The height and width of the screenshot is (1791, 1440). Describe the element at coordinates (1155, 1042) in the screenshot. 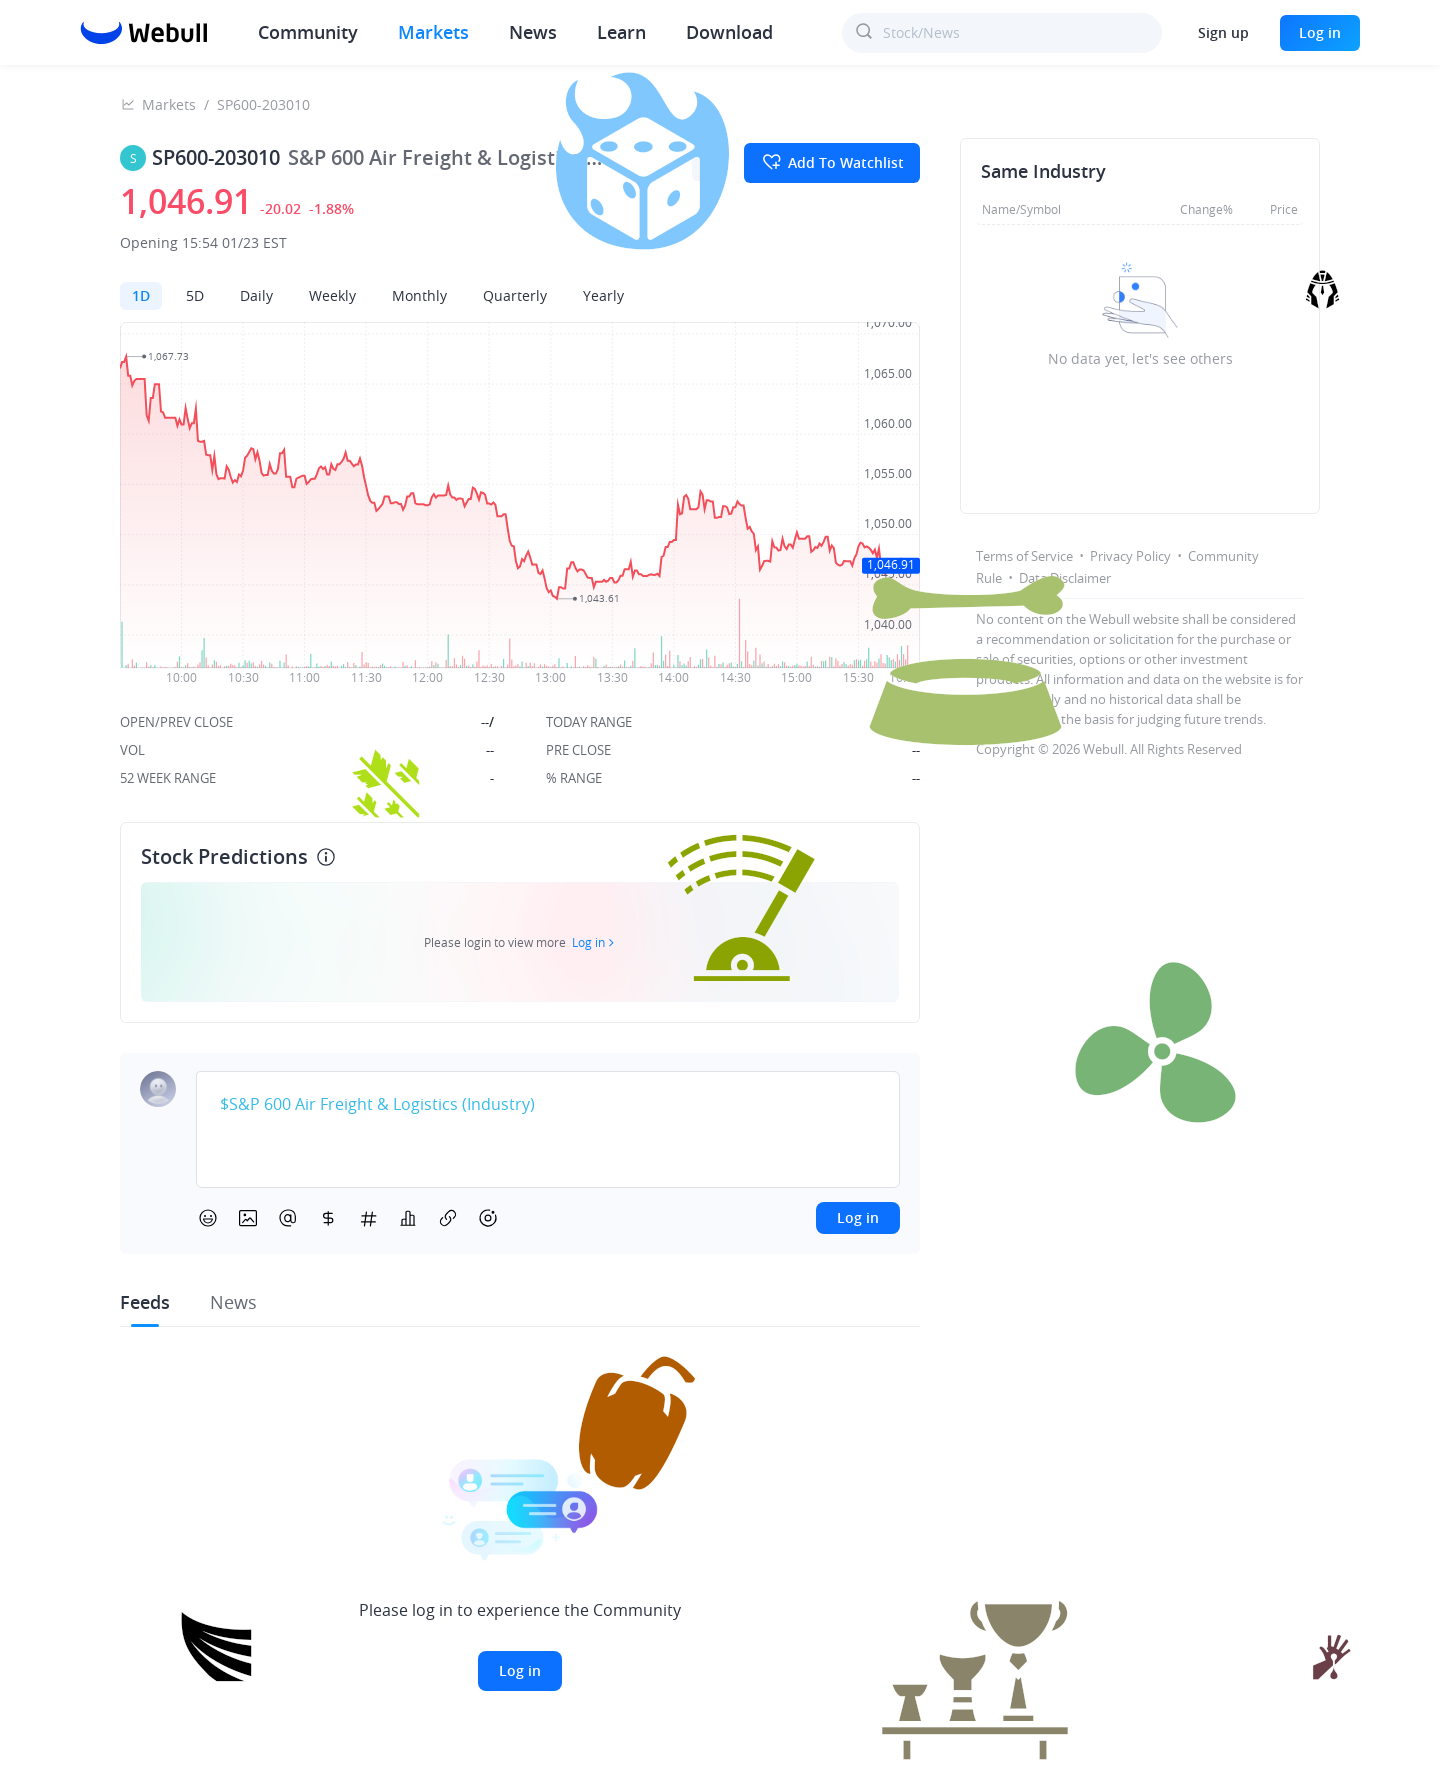

I see `access boat or marine vehicle settings` at that location.